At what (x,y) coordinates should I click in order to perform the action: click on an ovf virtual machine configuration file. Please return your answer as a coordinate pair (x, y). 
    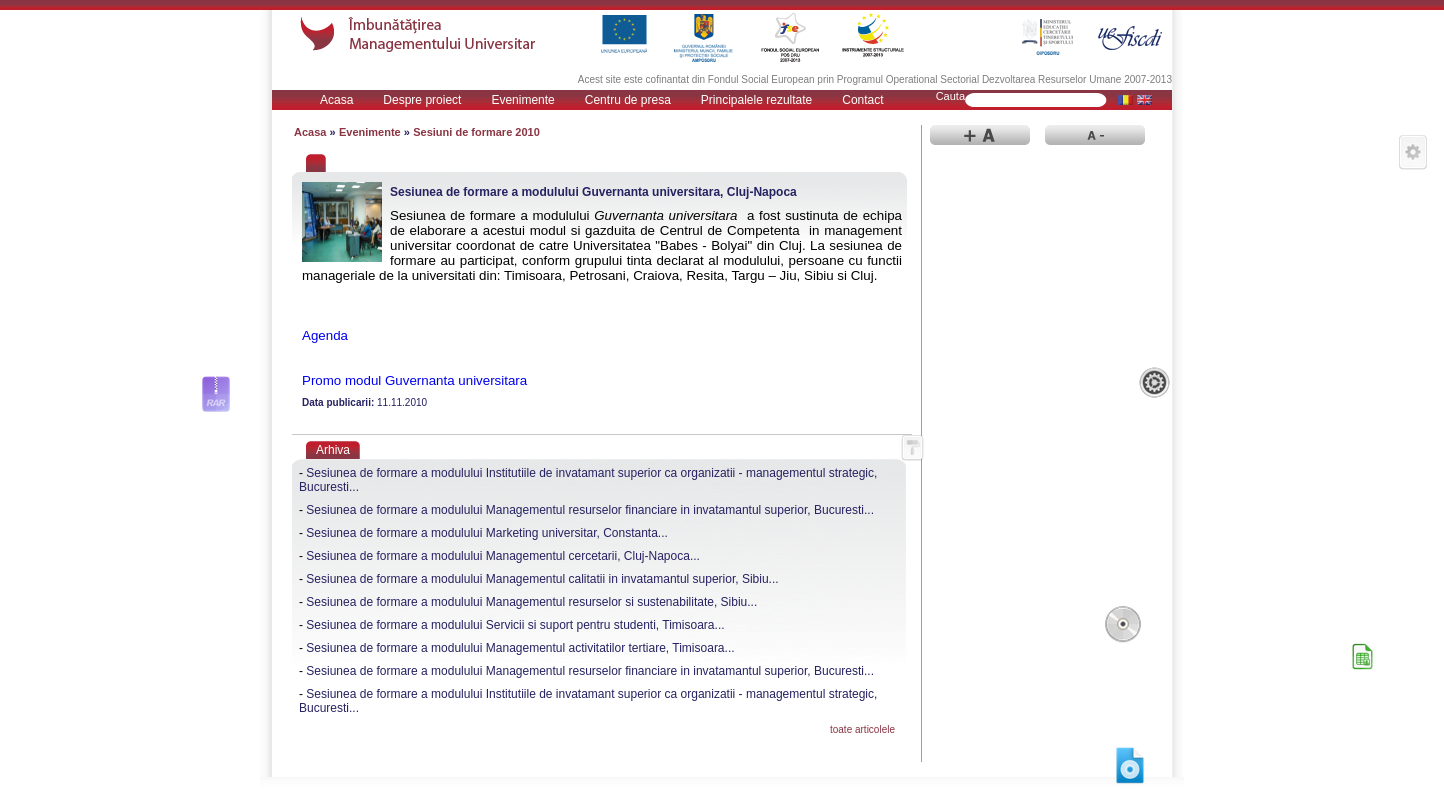
    Looking at the image, I should click on (1130, 766).